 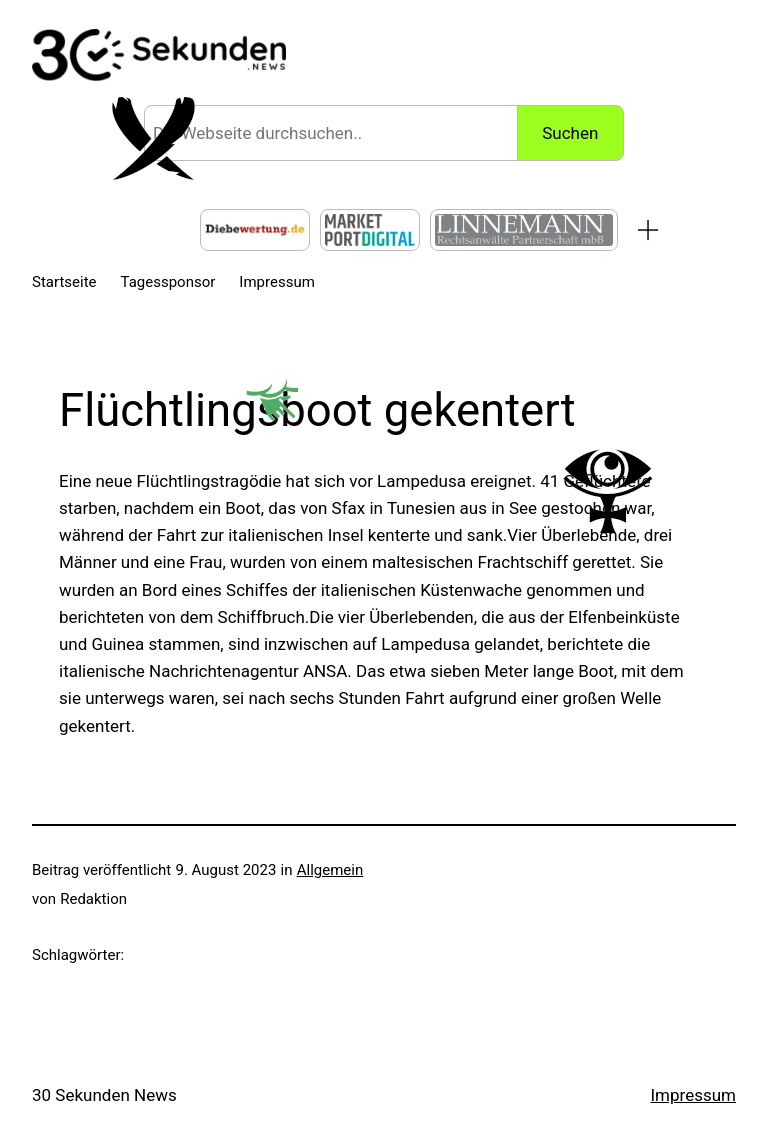 What do you see at coordinates (609, 488) in the screenshot?
I see `view templar or crusader faction details` at bounding box center [609, 488].